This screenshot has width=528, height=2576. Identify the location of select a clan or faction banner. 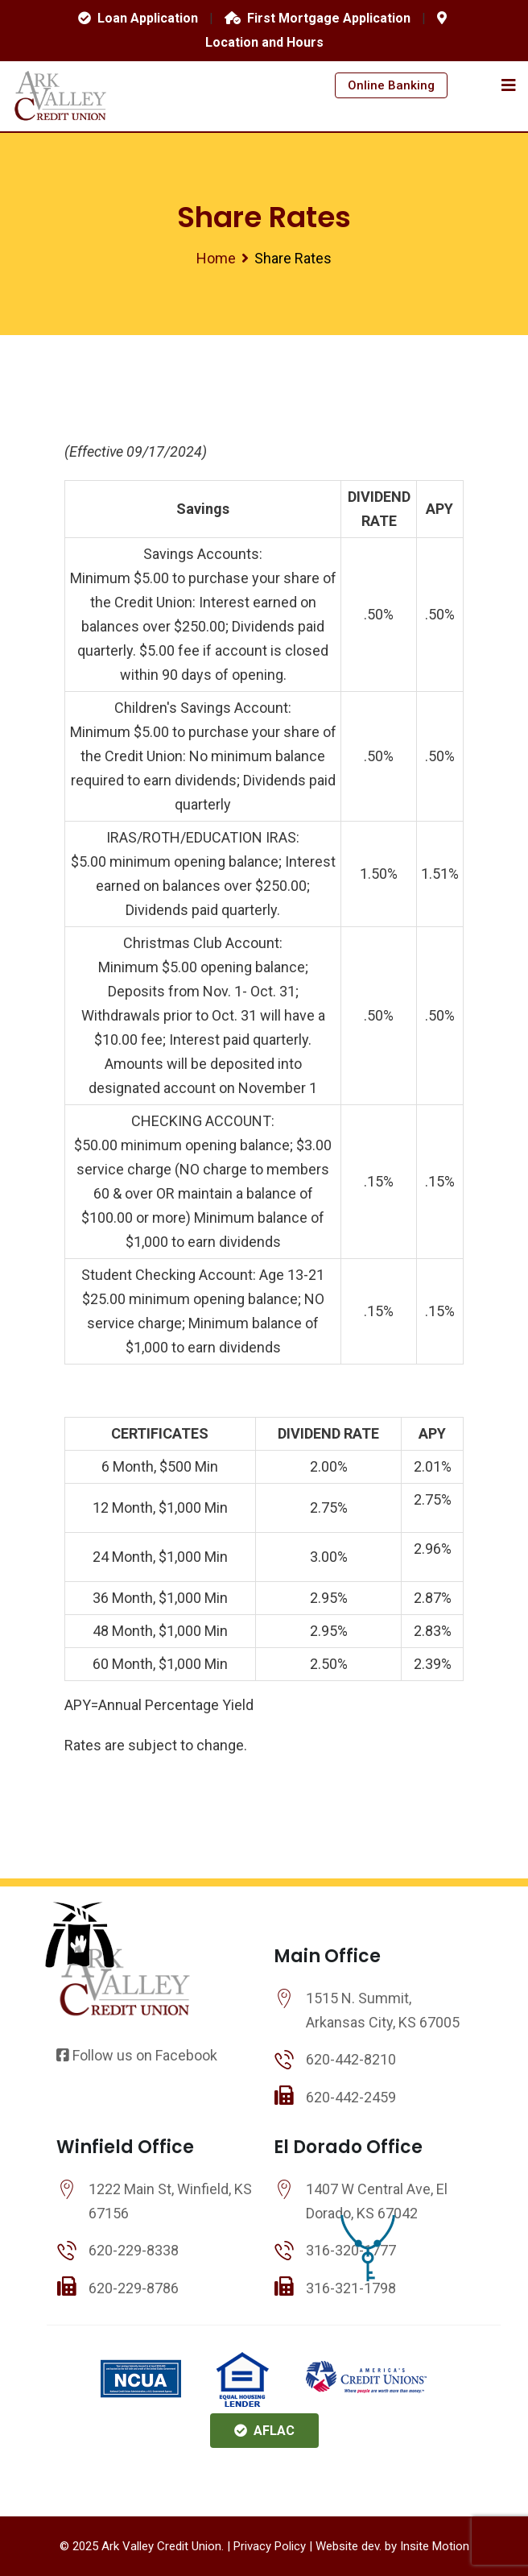
(80, 1935).